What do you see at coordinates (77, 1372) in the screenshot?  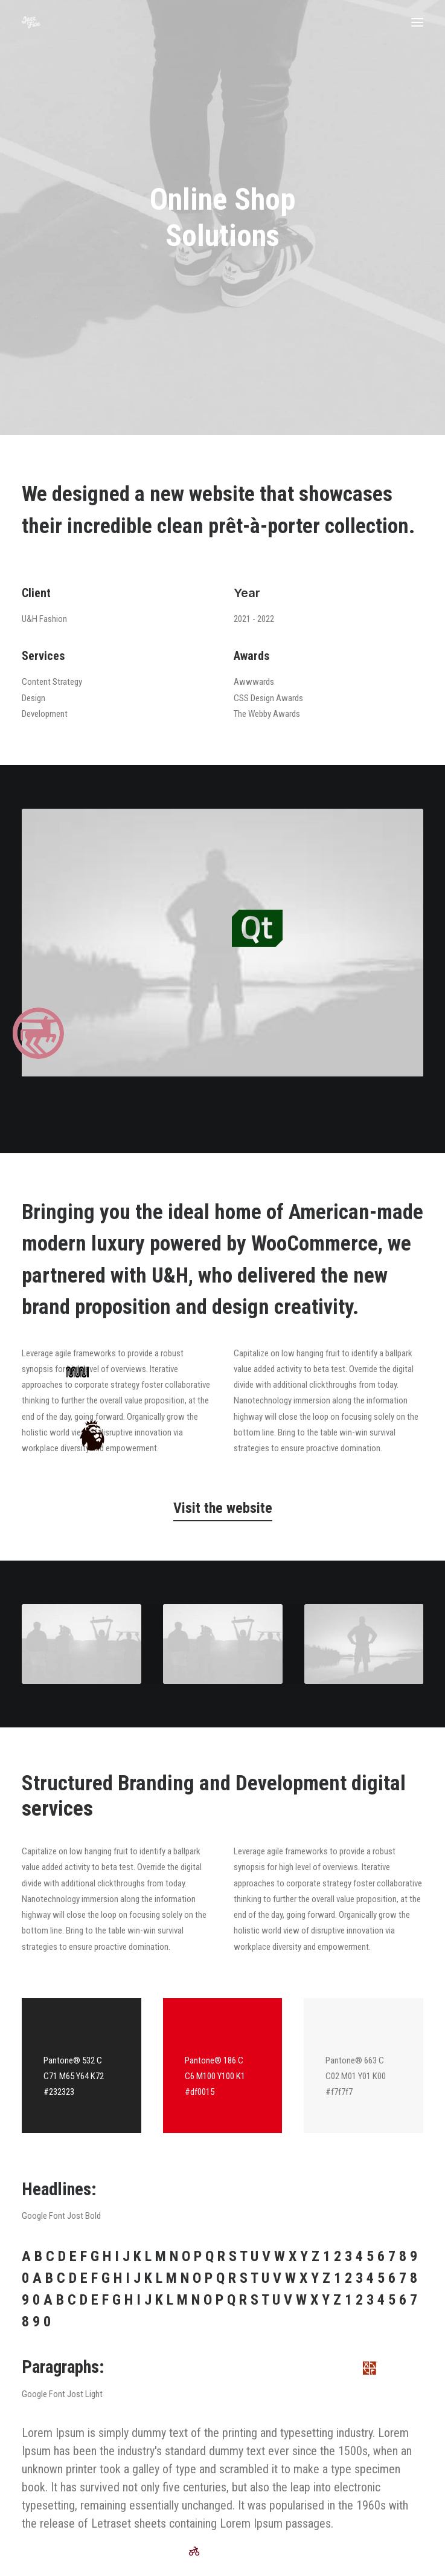 I see `san francisco municipal railway (muni) logo` at bounding box center [77, 1372].